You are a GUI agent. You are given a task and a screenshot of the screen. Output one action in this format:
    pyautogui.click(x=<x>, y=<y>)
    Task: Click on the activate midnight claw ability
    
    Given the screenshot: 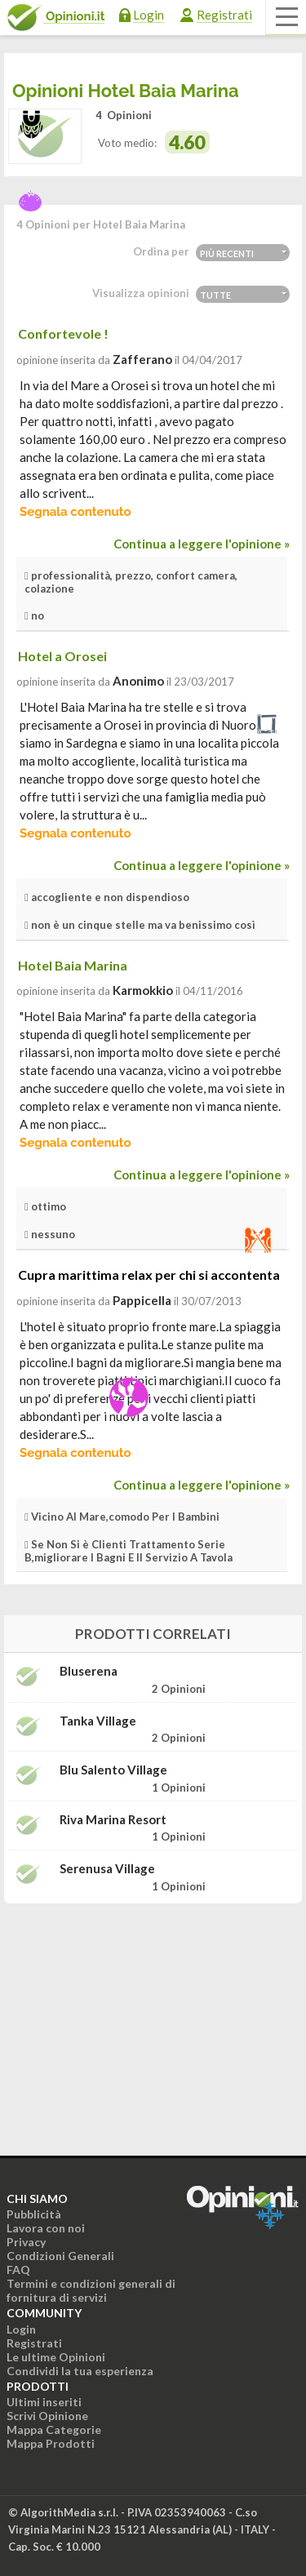 What is the action you would take?
    pyautogui.click(x=129, y=1397)
    